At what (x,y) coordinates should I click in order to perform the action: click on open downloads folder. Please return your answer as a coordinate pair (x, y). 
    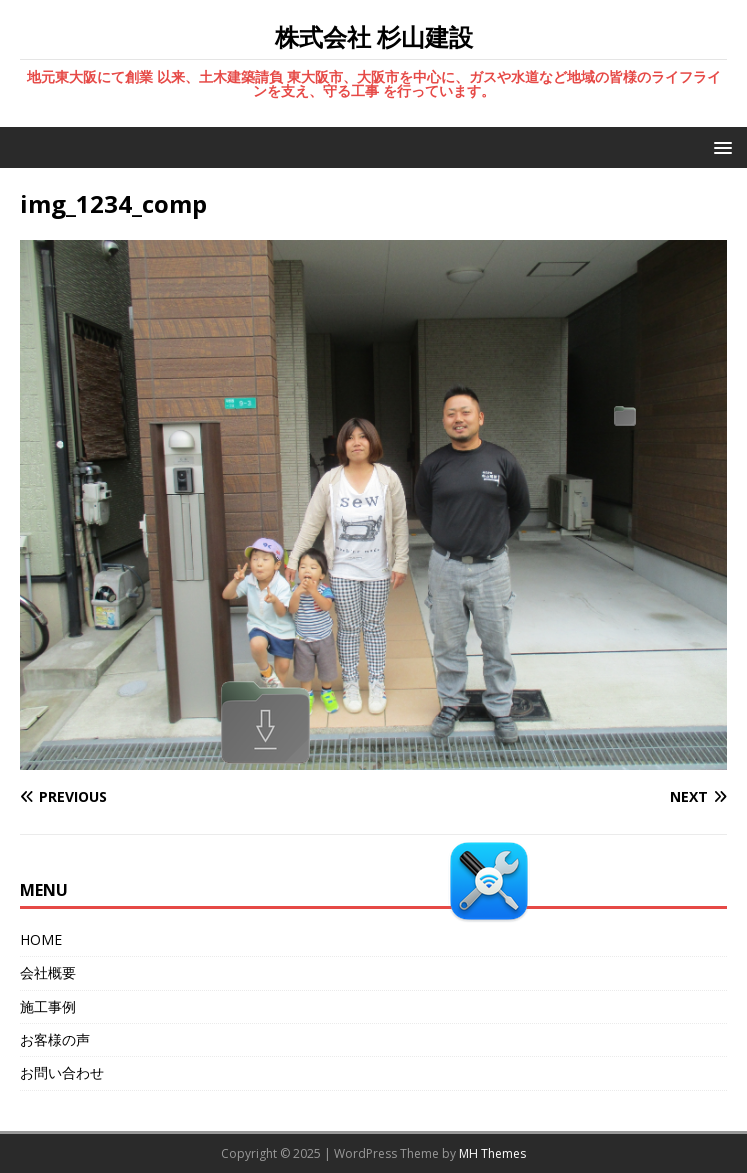
    Looking at the image, I should click on (265, 722).